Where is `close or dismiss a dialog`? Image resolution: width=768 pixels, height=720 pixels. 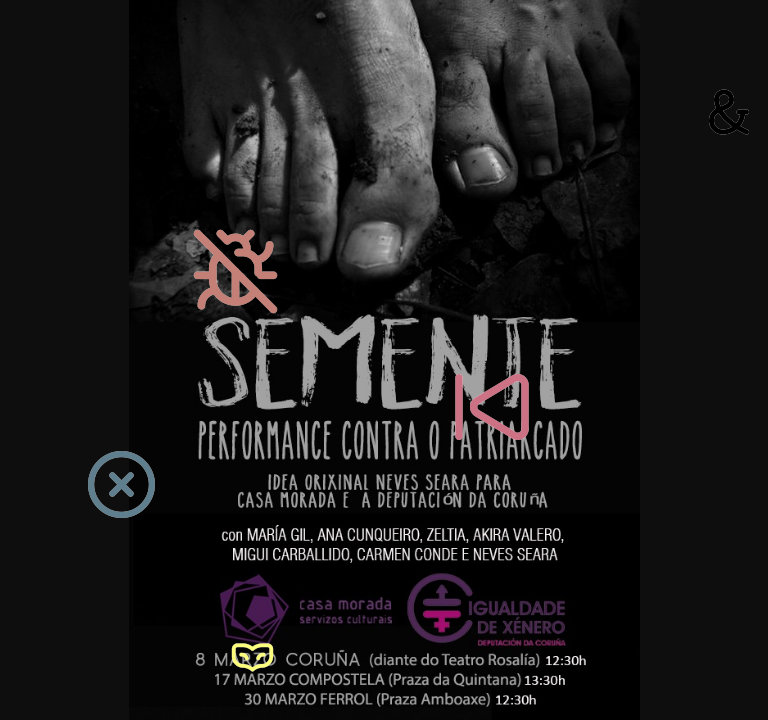 close or dismiss a dialog is located at coordinates (121, 484).